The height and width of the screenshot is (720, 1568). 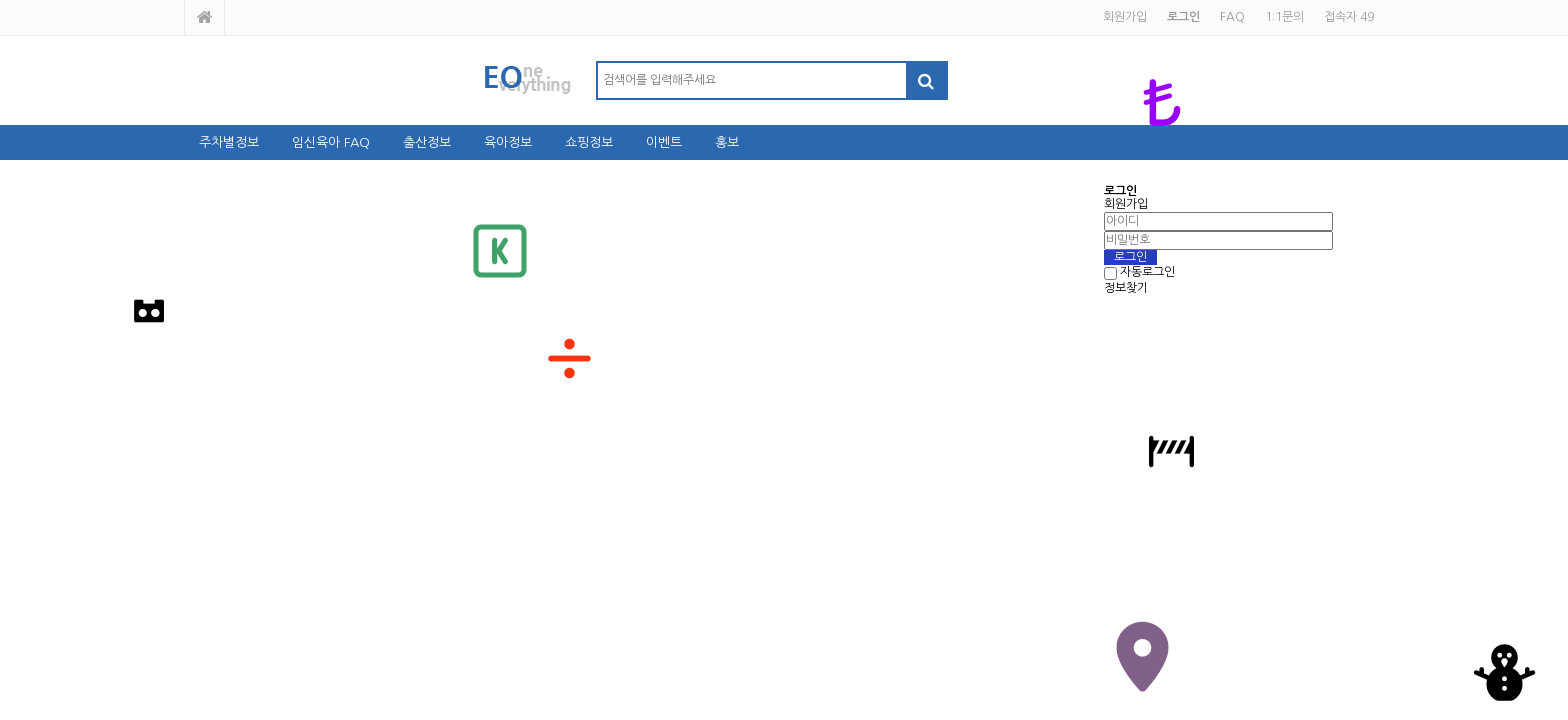 I want to click on view current location on map, so click(x=1142, y=656).